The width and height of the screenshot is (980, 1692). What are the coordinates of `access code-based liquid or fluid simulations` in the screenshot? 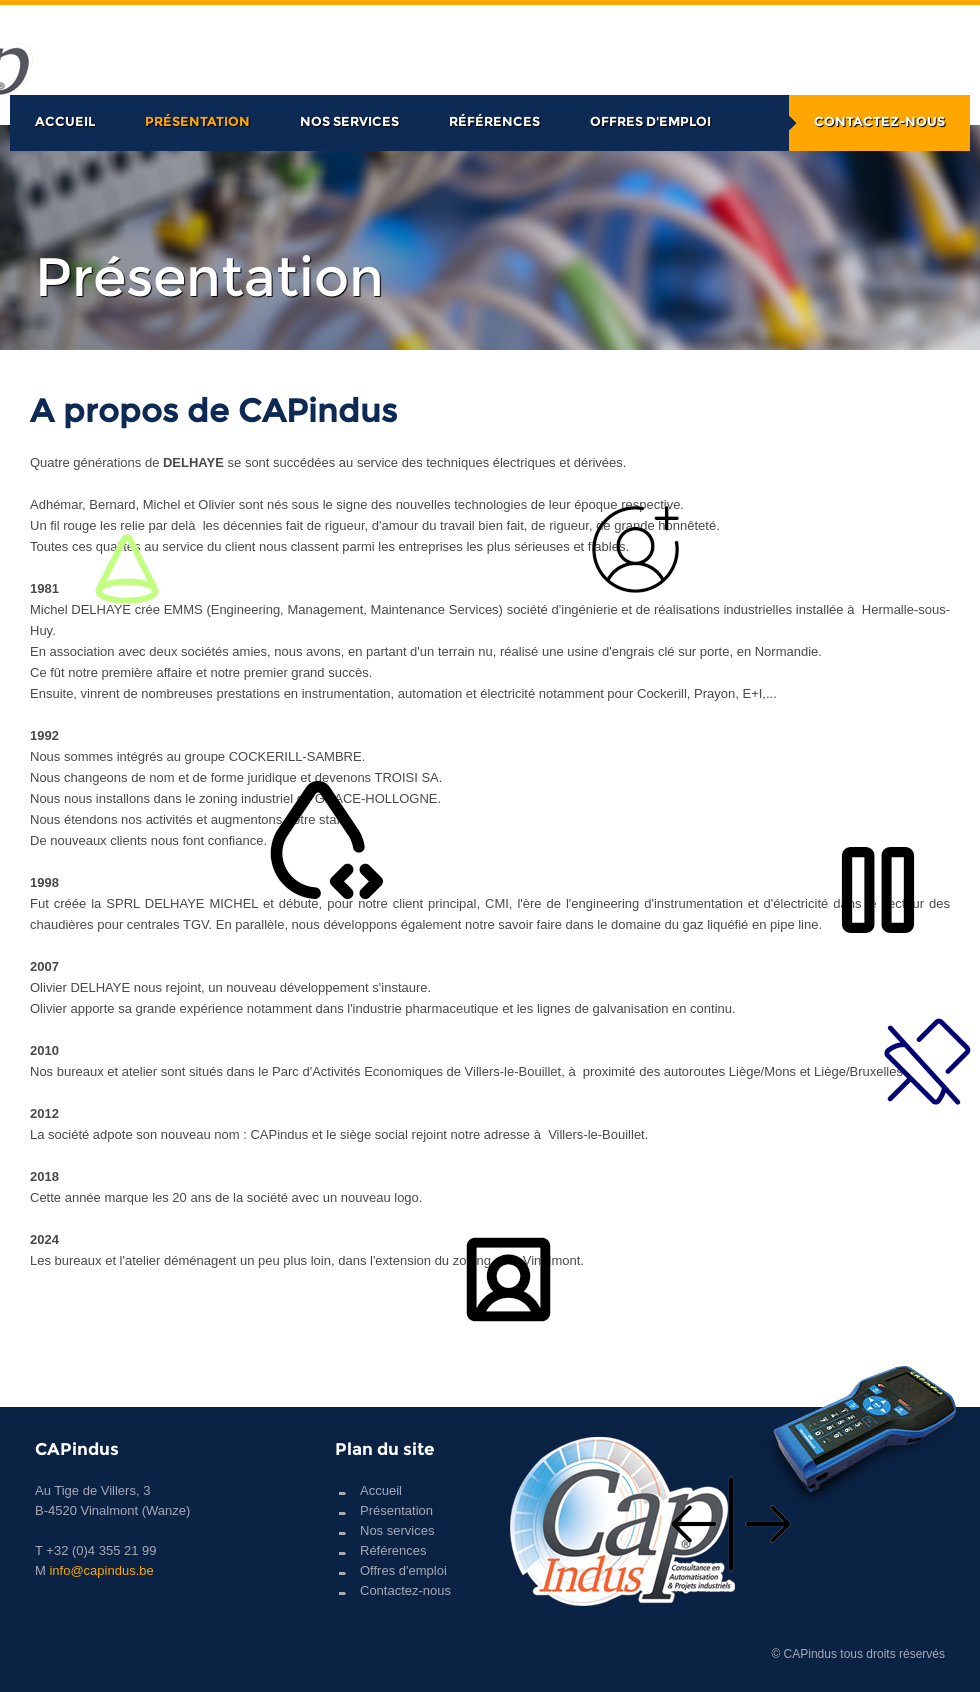 It's located at (318, 840).